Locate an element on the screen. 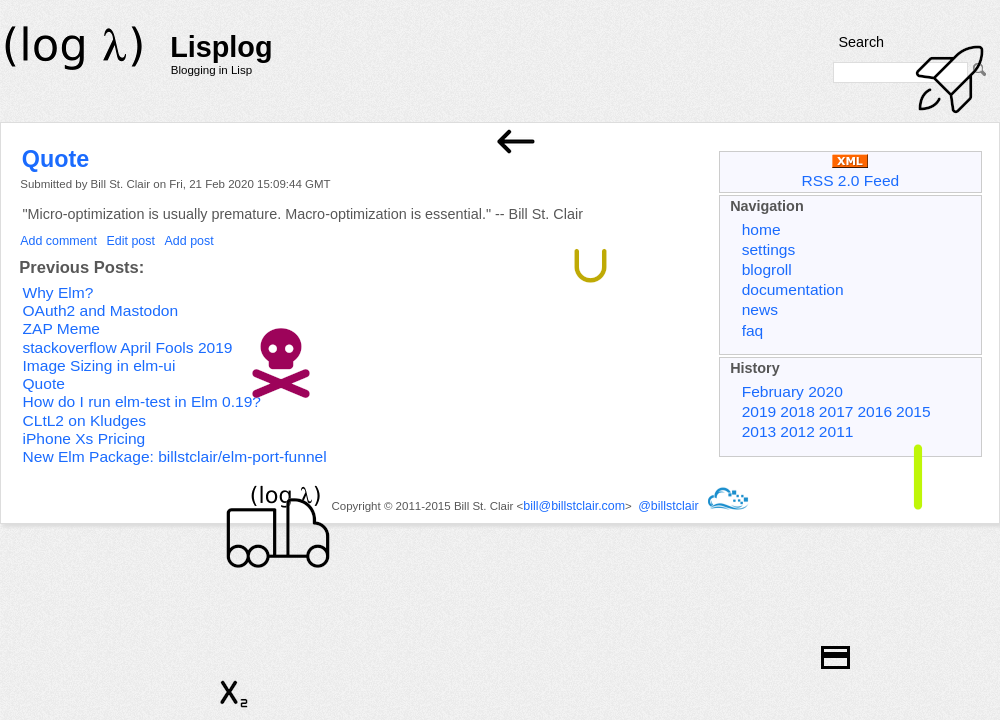 This screenshot has width=1000, height=720. go back to previous screen is located at coordinates (515, 141).